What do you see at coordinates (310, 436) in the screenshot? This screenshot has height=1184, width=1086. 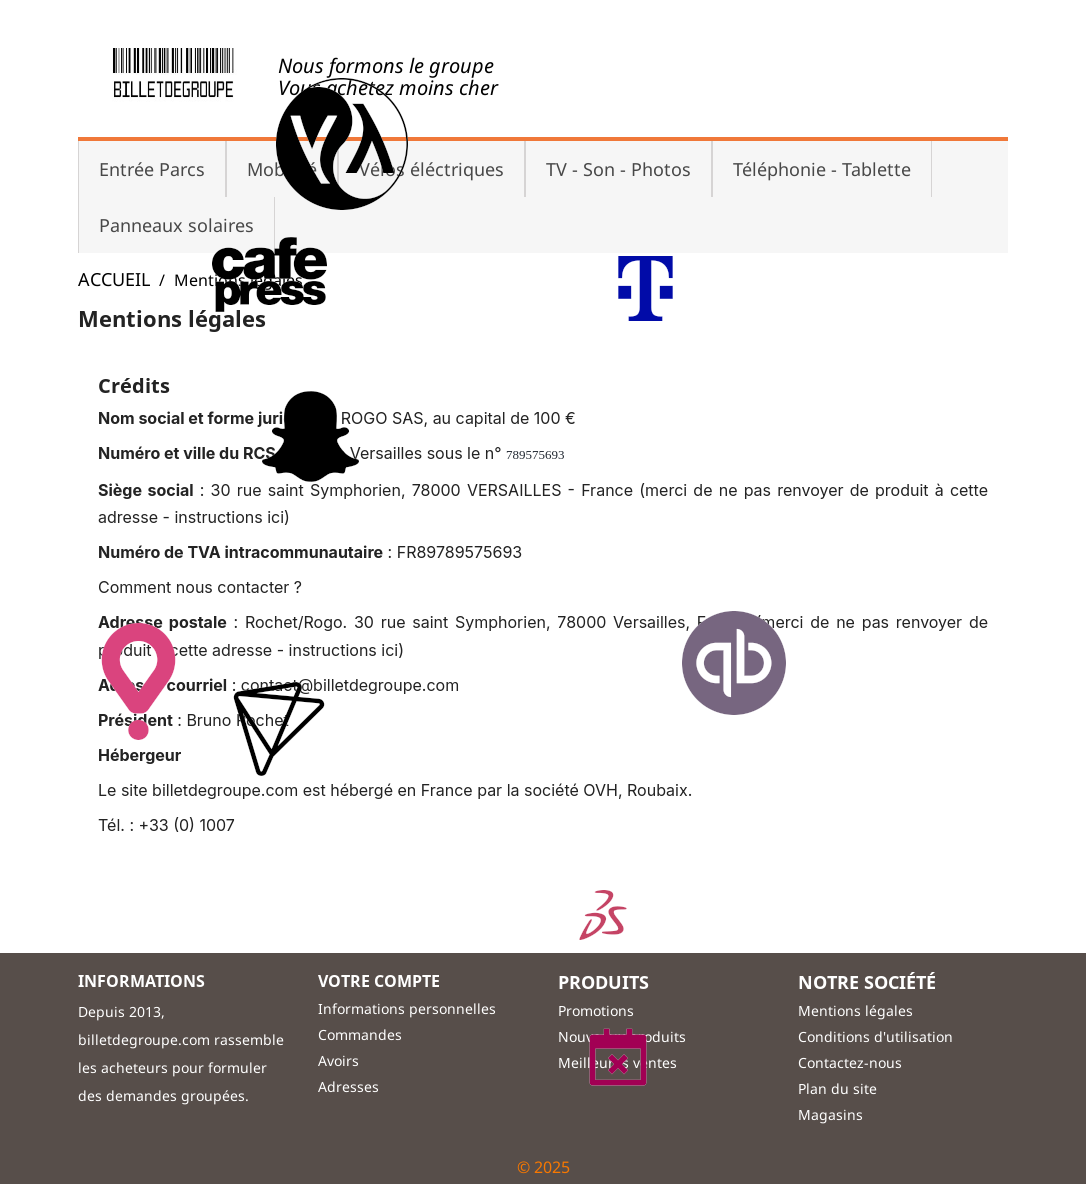 I see `open Snapchat app` at bounding box center [310, 436].